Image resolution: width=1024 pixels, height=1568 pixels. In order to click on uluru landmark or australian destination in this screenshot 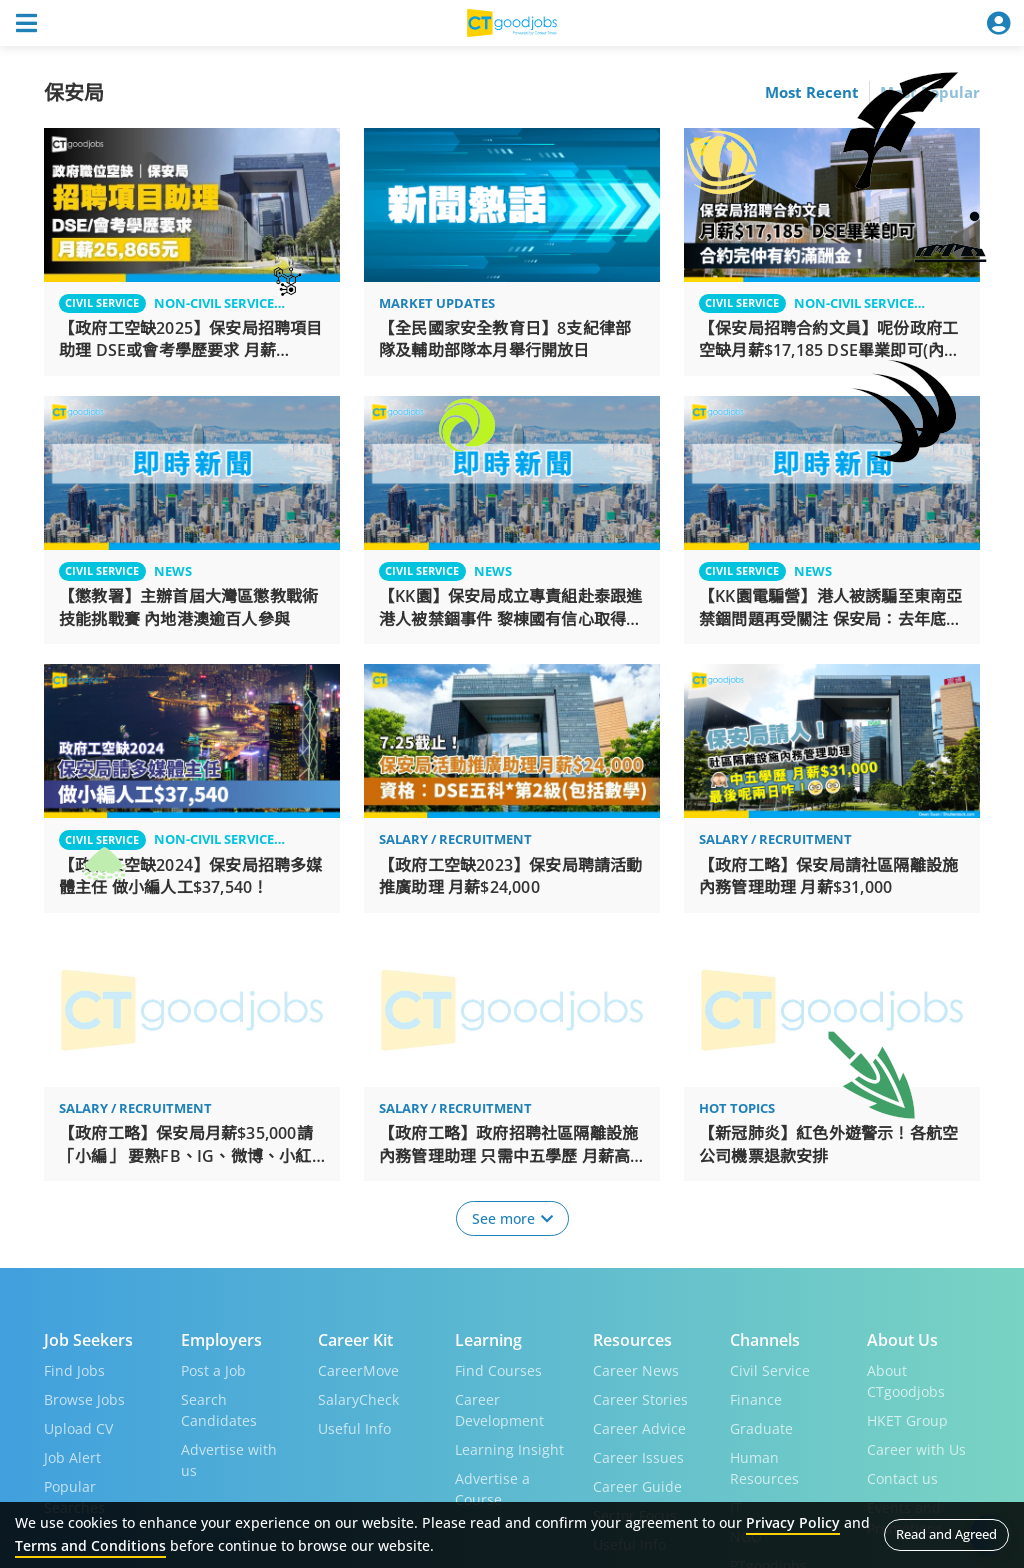, I will do `click(950, 240)`.